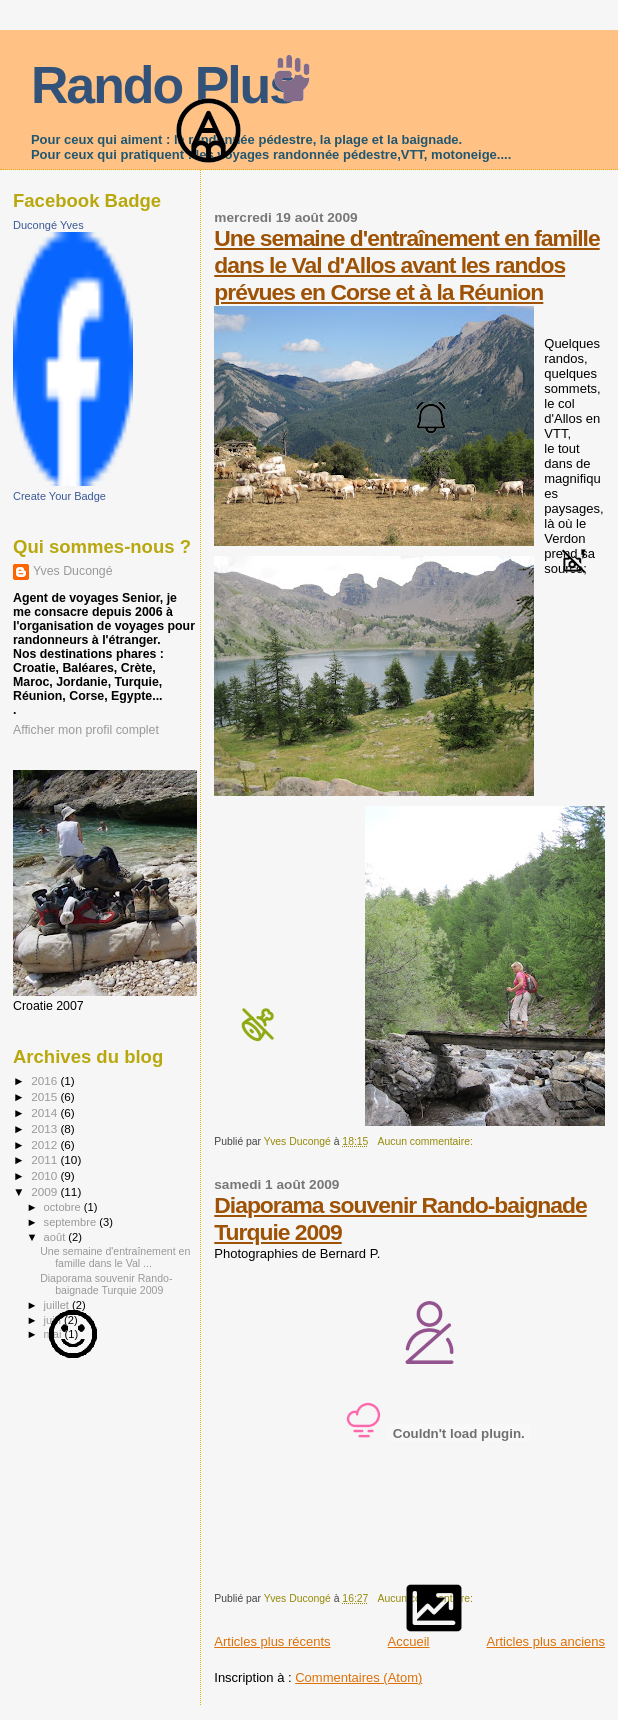 This screenshot has height=1720, width=618. I want to click on add a reaction or emoji to a message, so click(73, 1334).